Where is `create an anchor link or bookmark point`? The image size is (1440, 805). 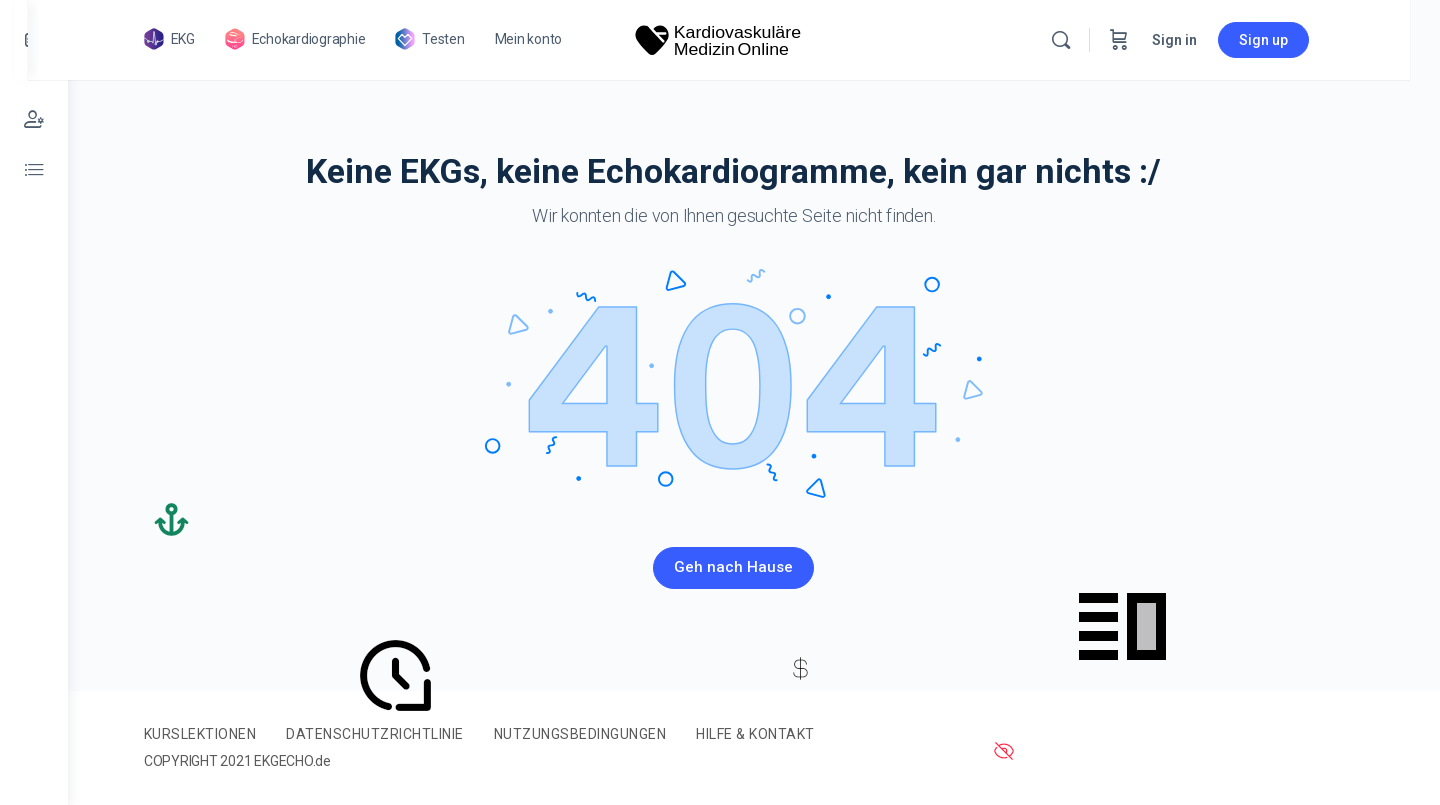 create an anchor link or bookmark point is located at coordinates (171, 519).